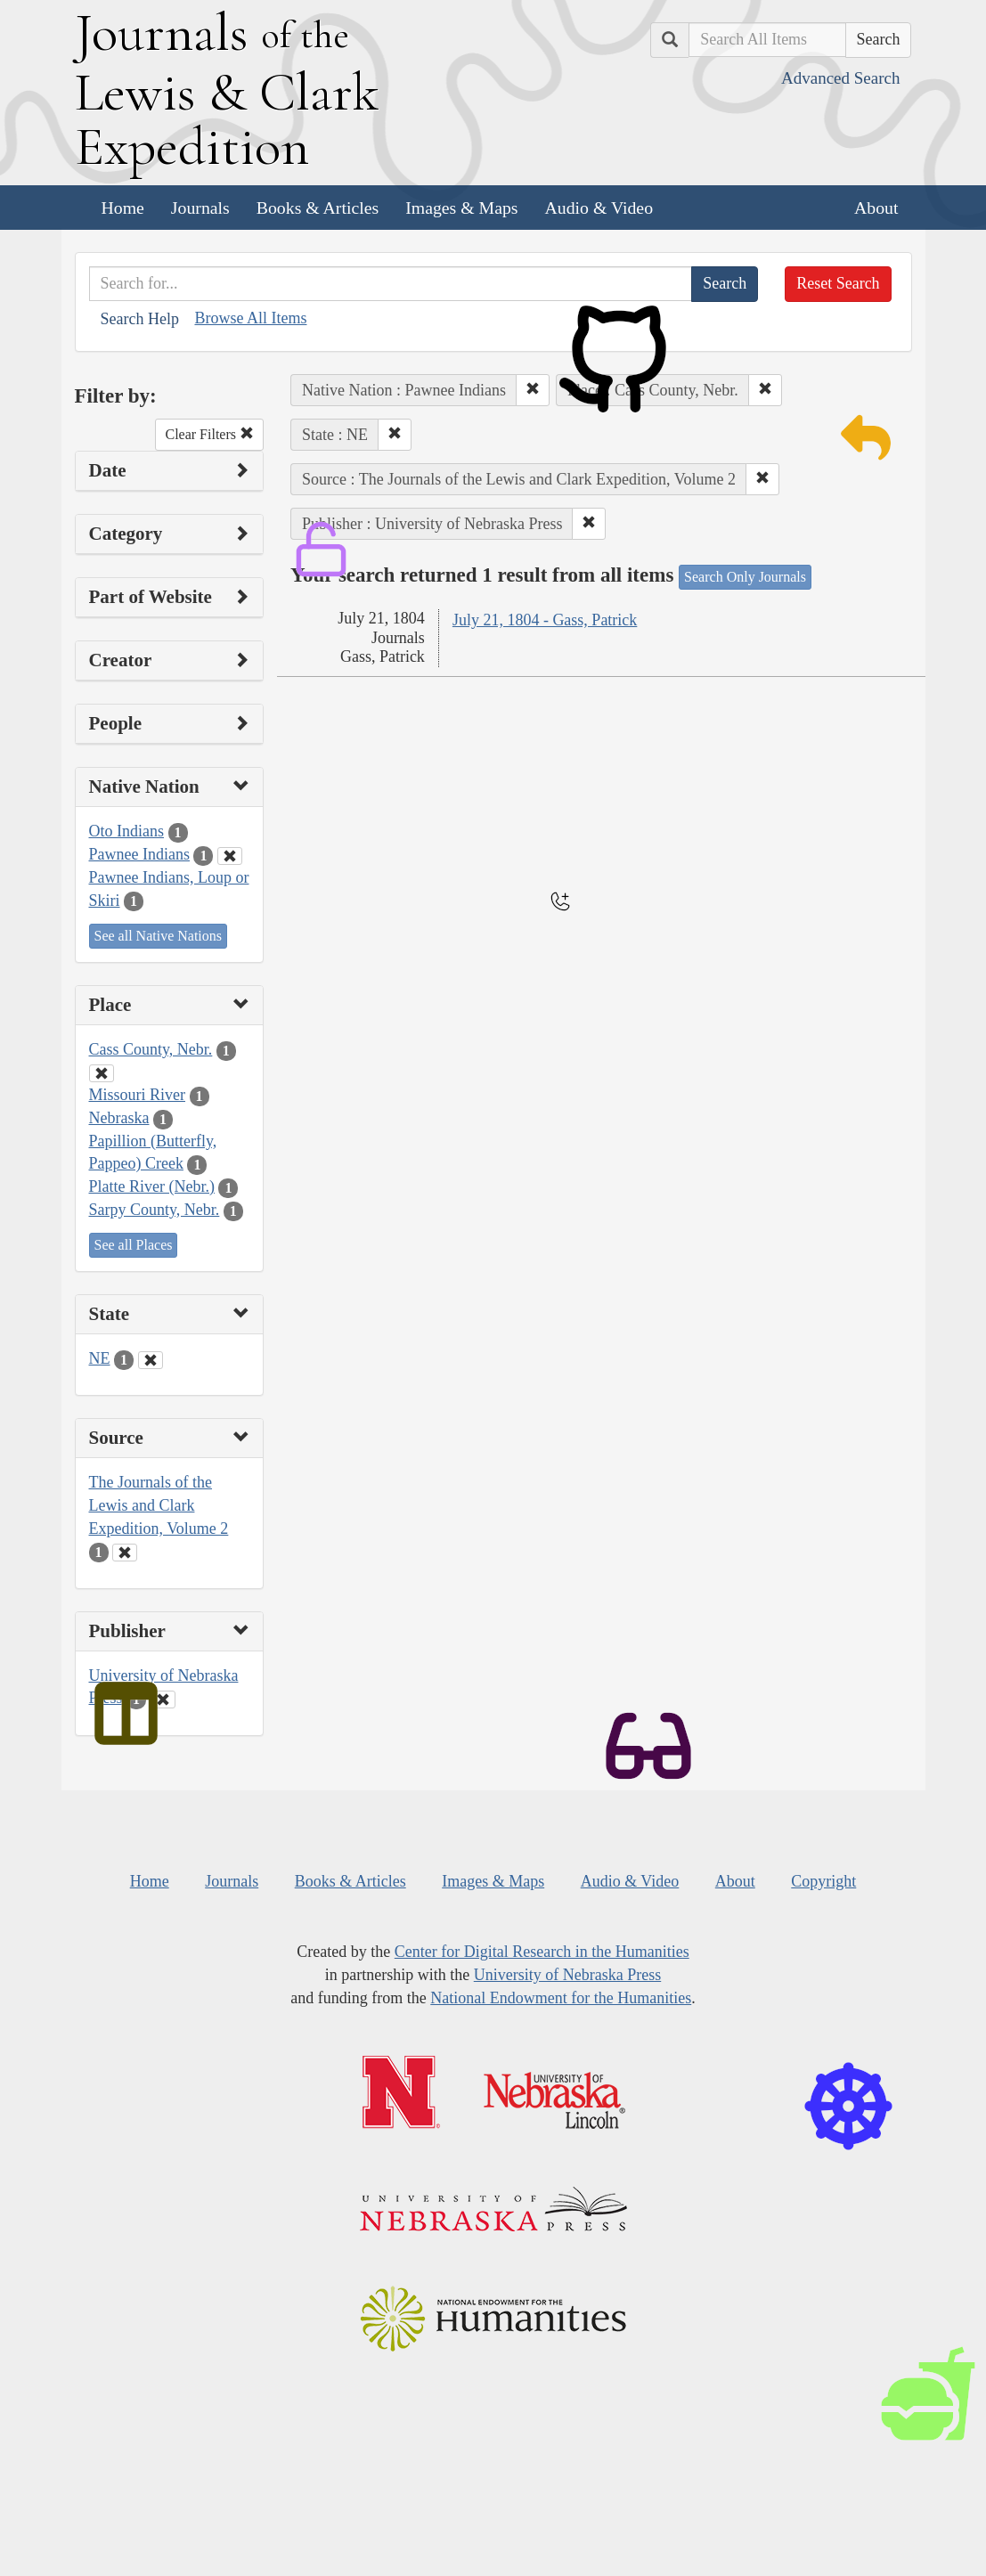 This screenshot has width=986, height=2576. I want to click on switch to column view layout, so click(126, 1713).